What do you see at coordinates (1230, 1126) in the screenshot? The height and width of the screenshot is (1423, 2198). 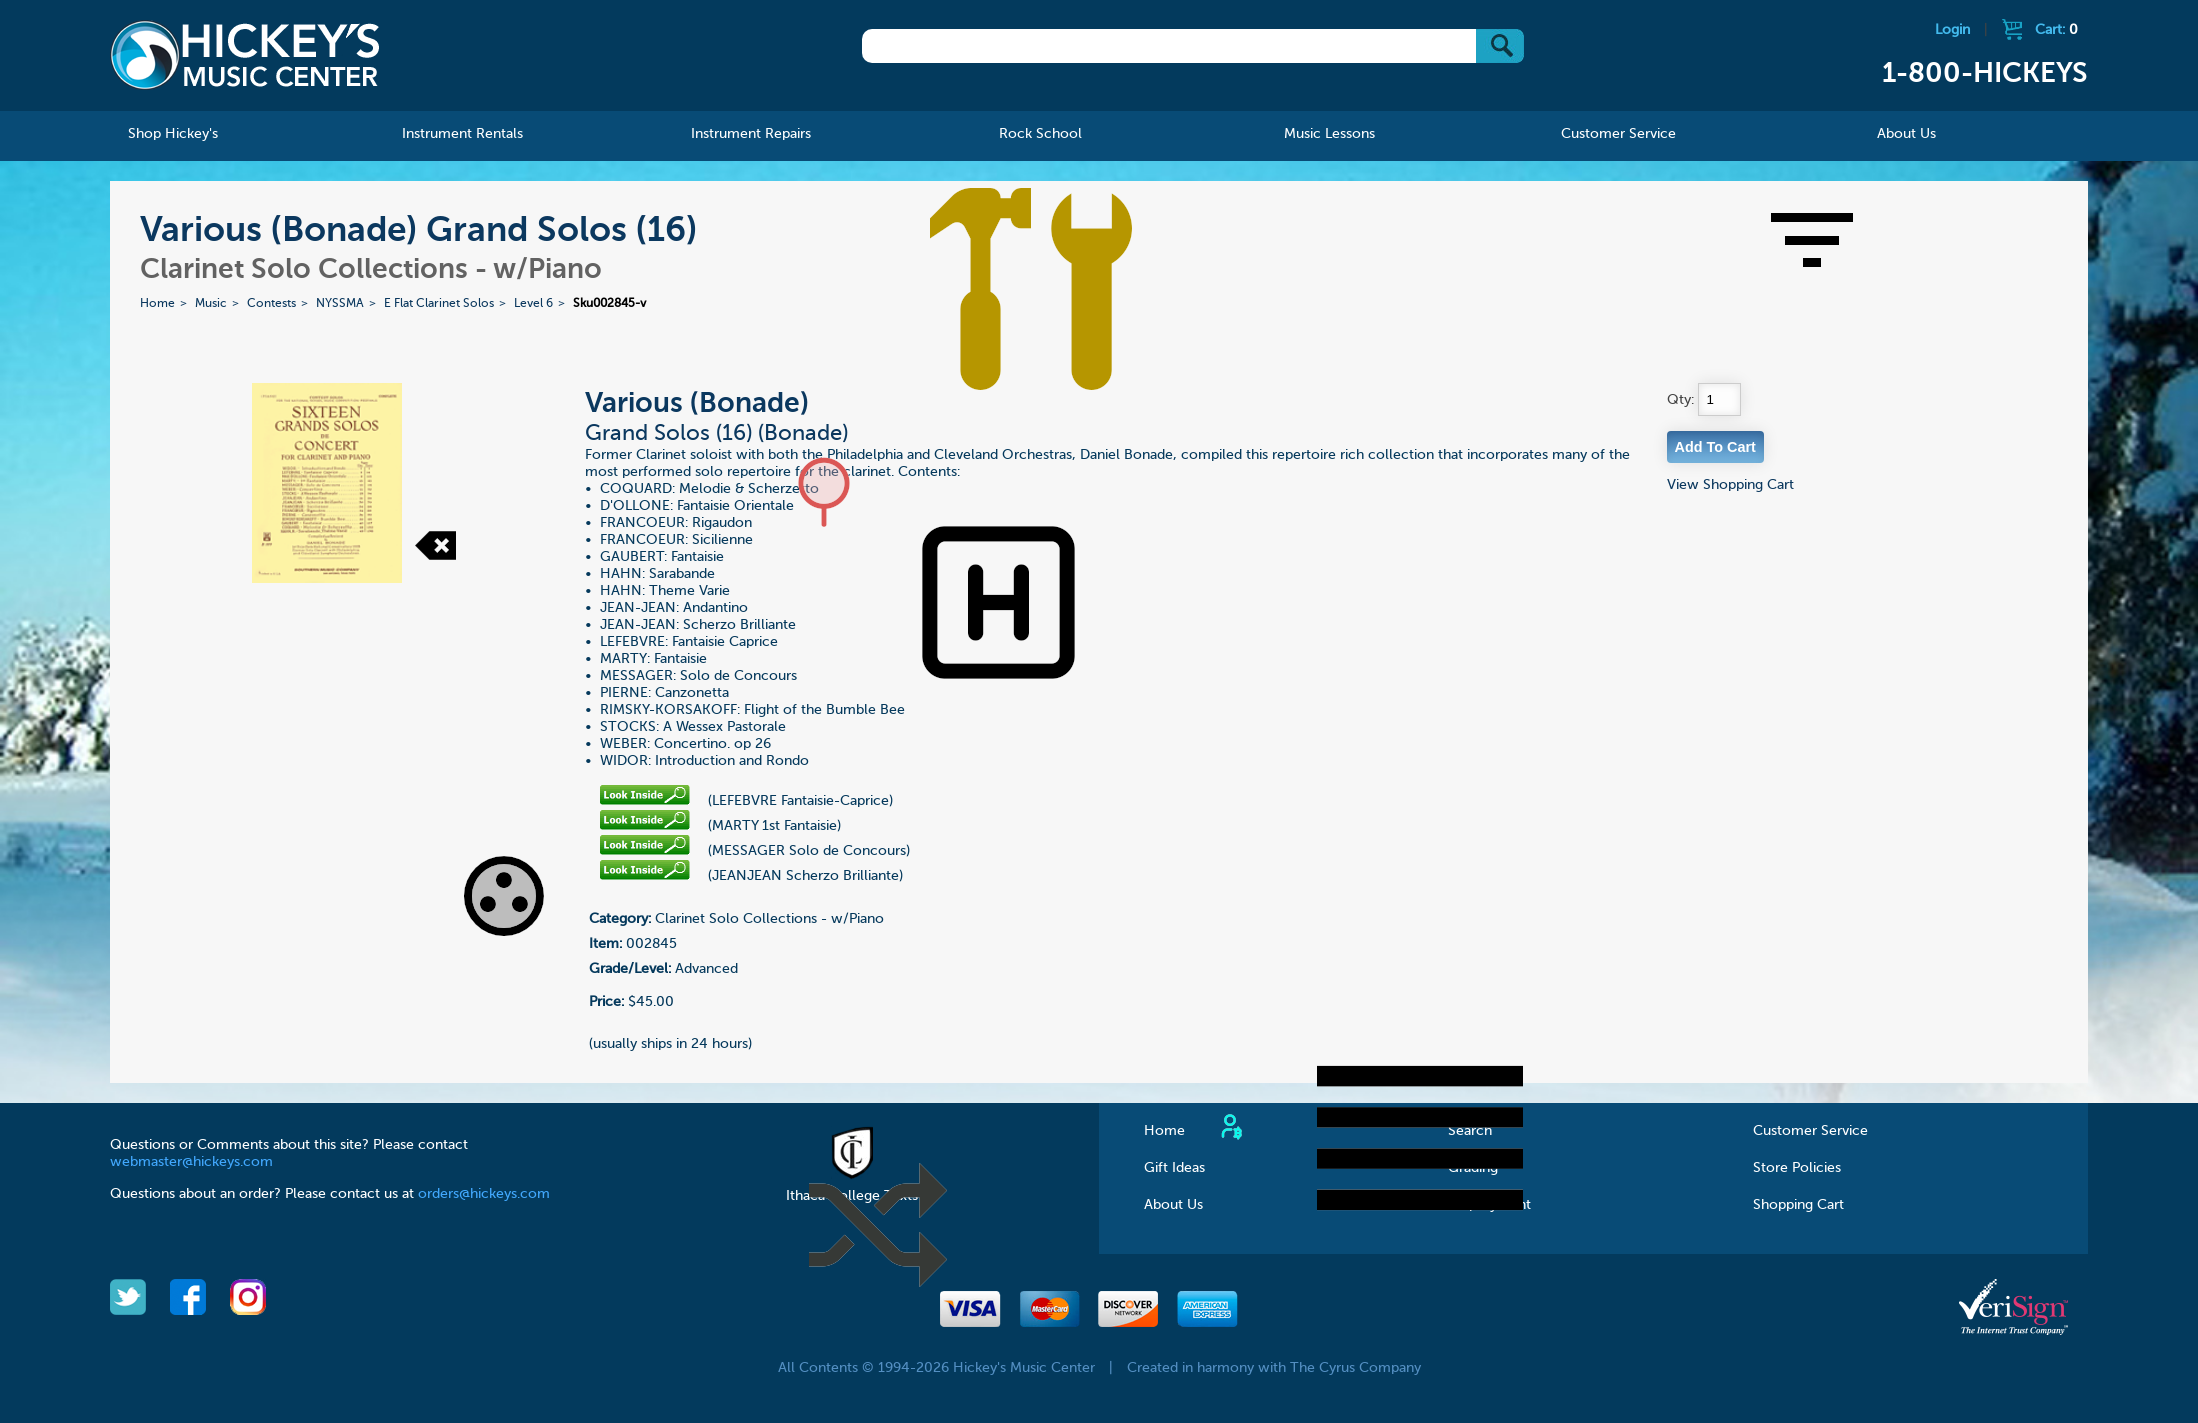 I see `view user's bitcoin wallet or balance` at bounding box center [1230, 1126].